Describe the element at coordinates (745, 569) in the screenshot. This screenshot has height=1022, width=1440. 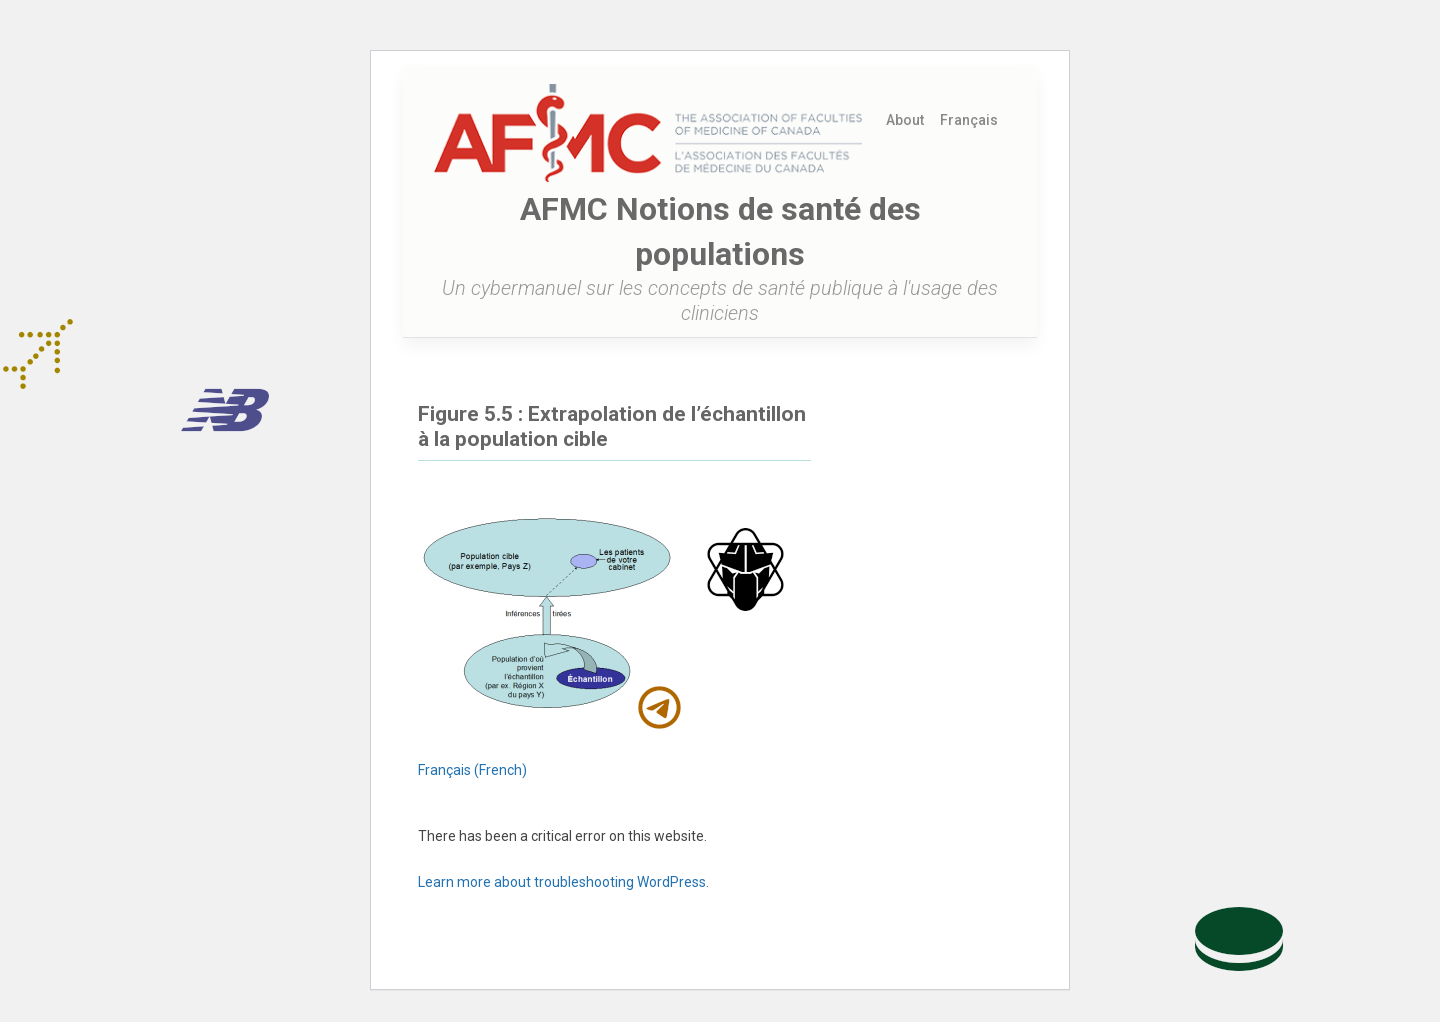
I see `visit primereact component library website` at that location.